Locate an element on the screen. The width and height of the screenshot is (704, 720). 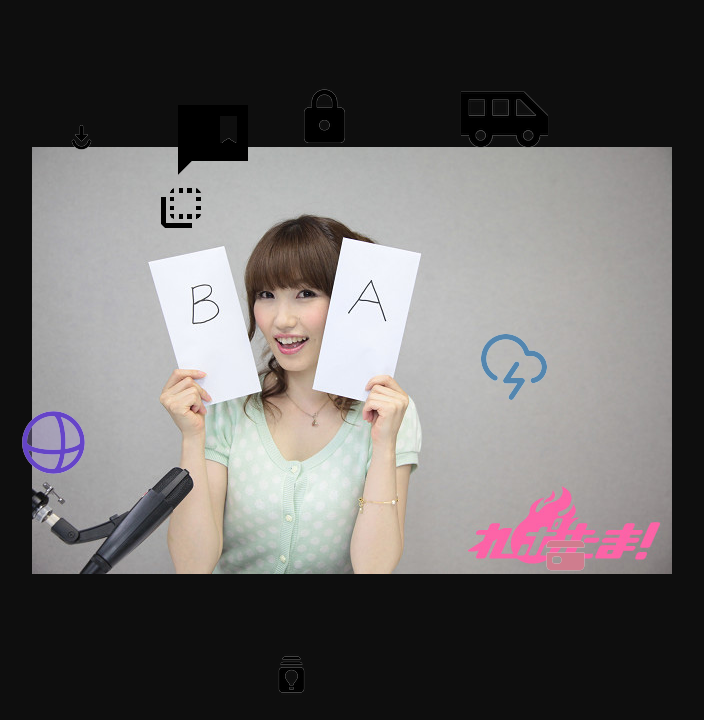
download content to device is located at coordinates (81, 136).